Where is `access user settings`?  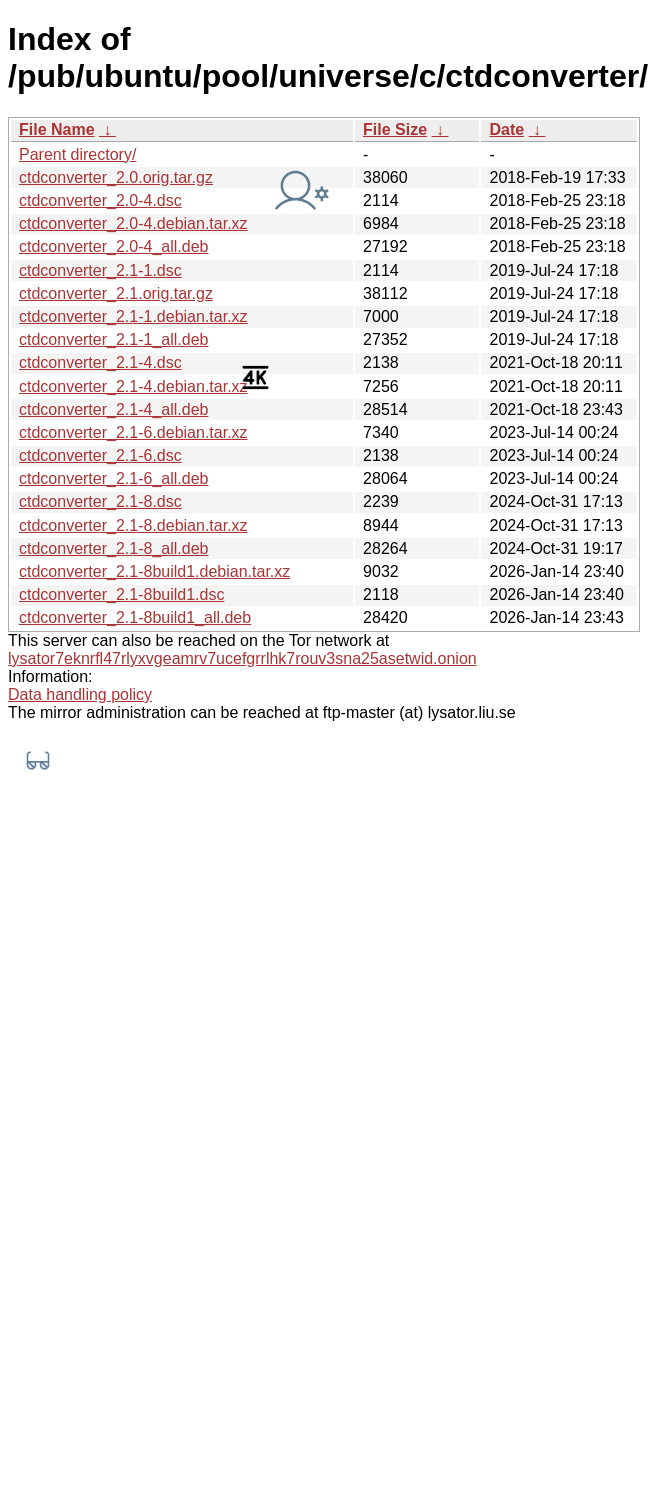
access user settings is located at coordinates (300, 192).